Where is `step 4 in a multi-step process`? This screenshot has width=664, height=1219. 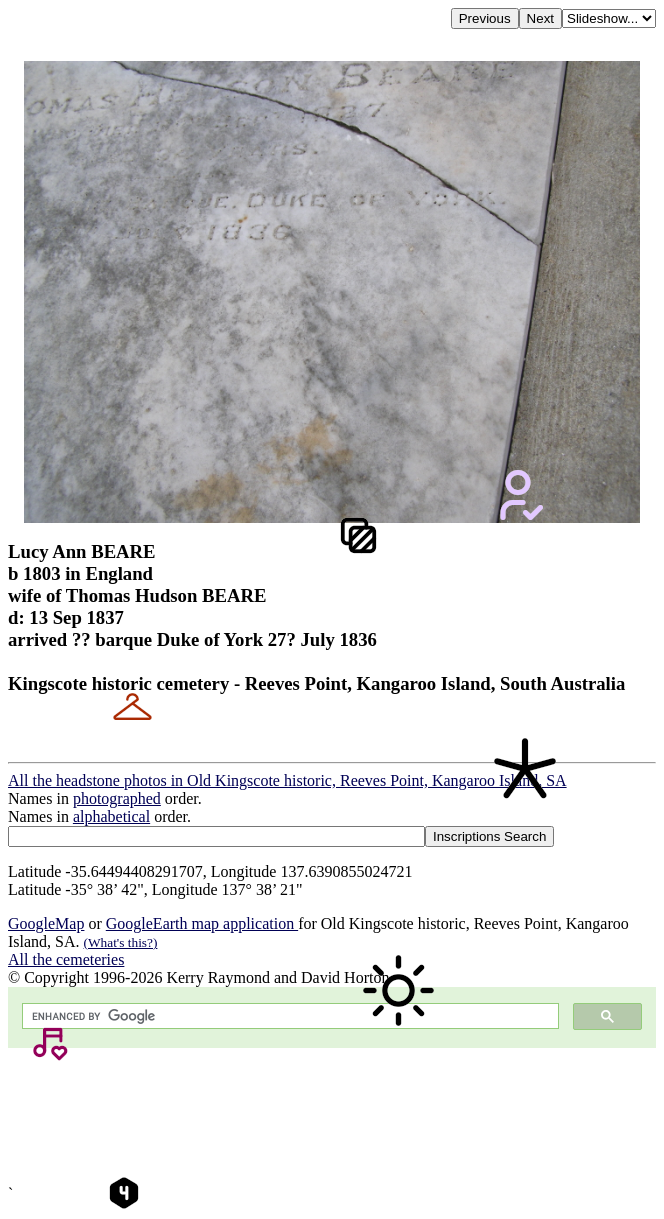 step 4 in a multi-step process is located at coordinates (124, 1193).